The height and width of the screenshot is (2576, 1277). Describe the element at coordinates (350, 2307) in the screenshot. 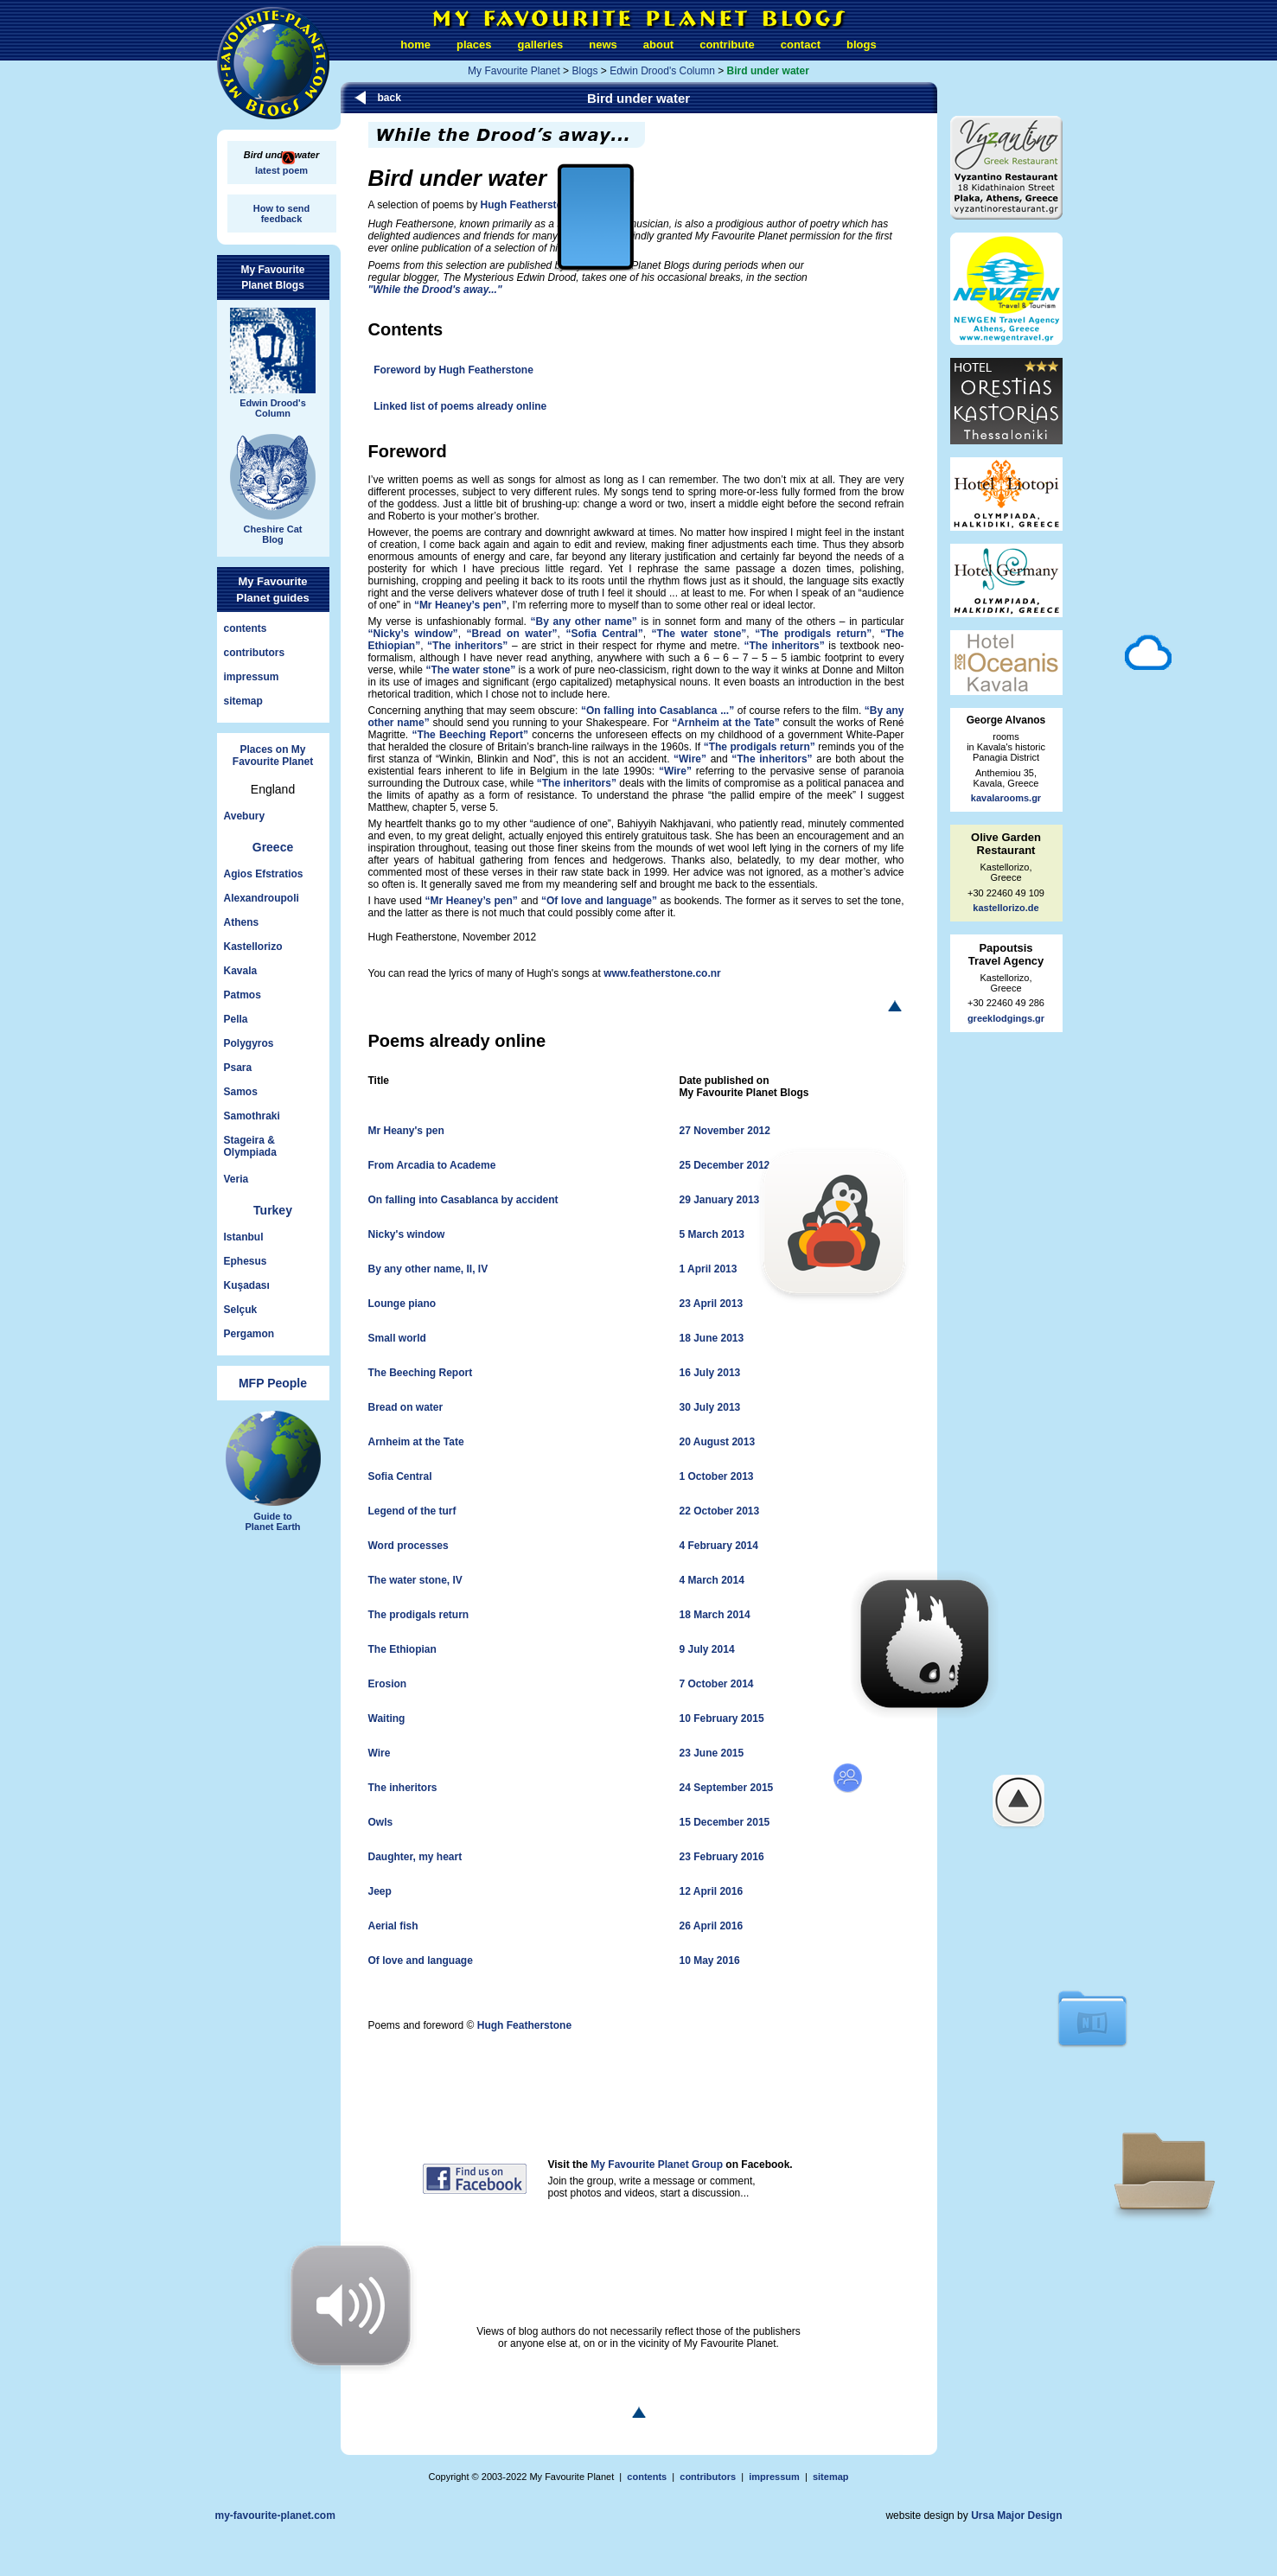

I see `open sound preferences` at that location.